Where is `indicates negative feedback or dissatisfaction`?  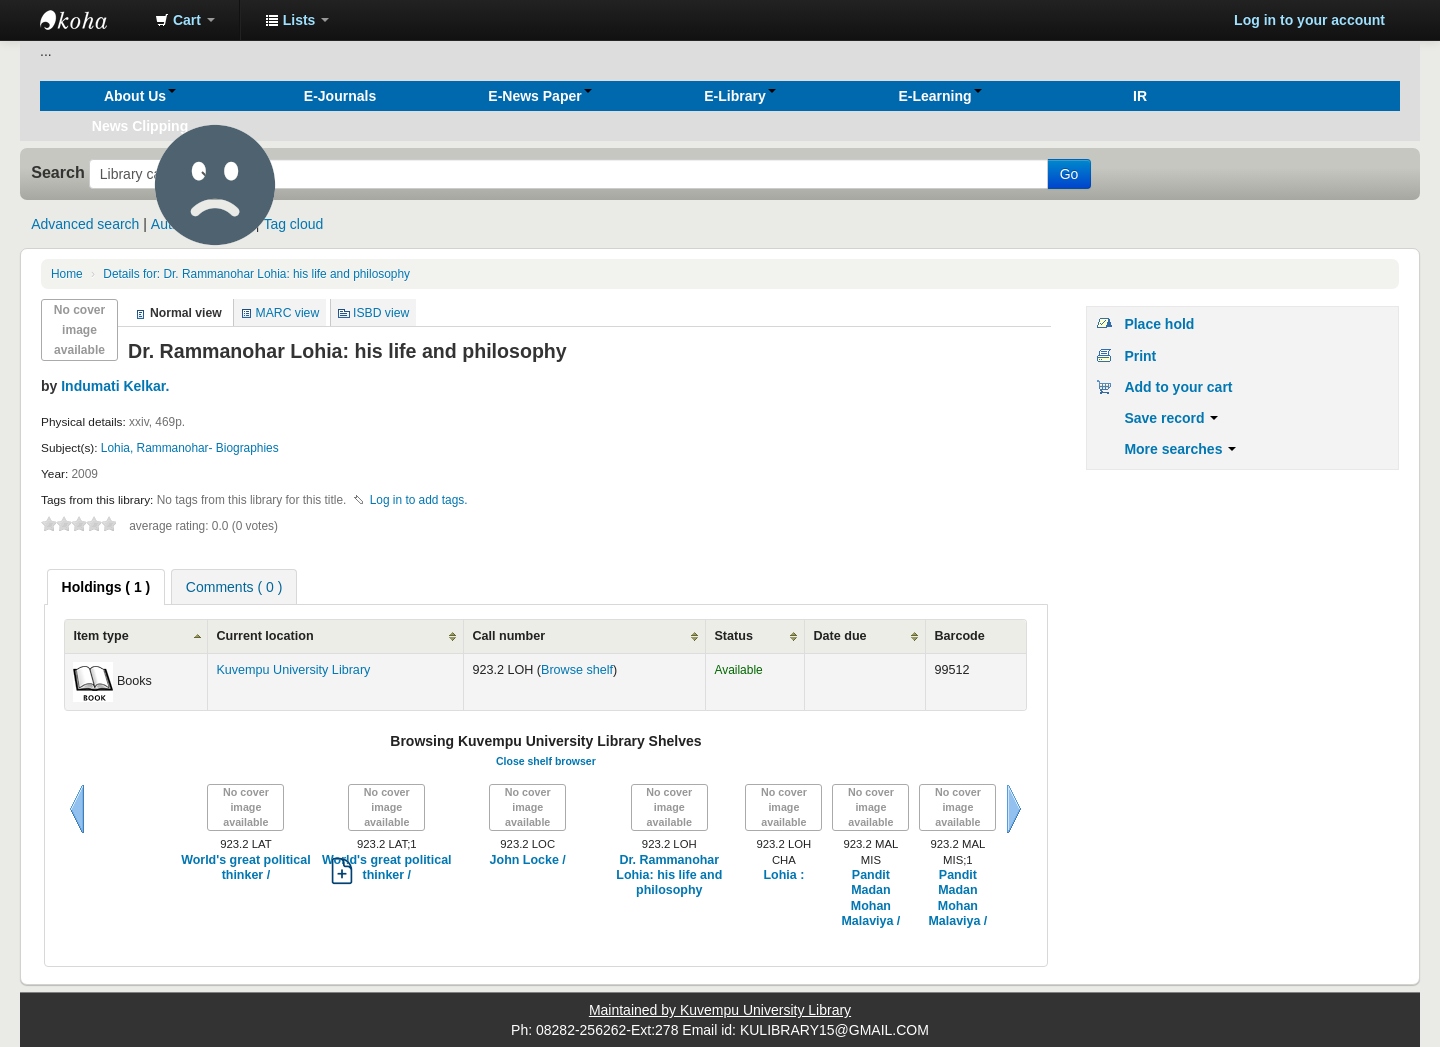 indicates negative feedback or dissatisfaction is located at coordinates (215, 185).